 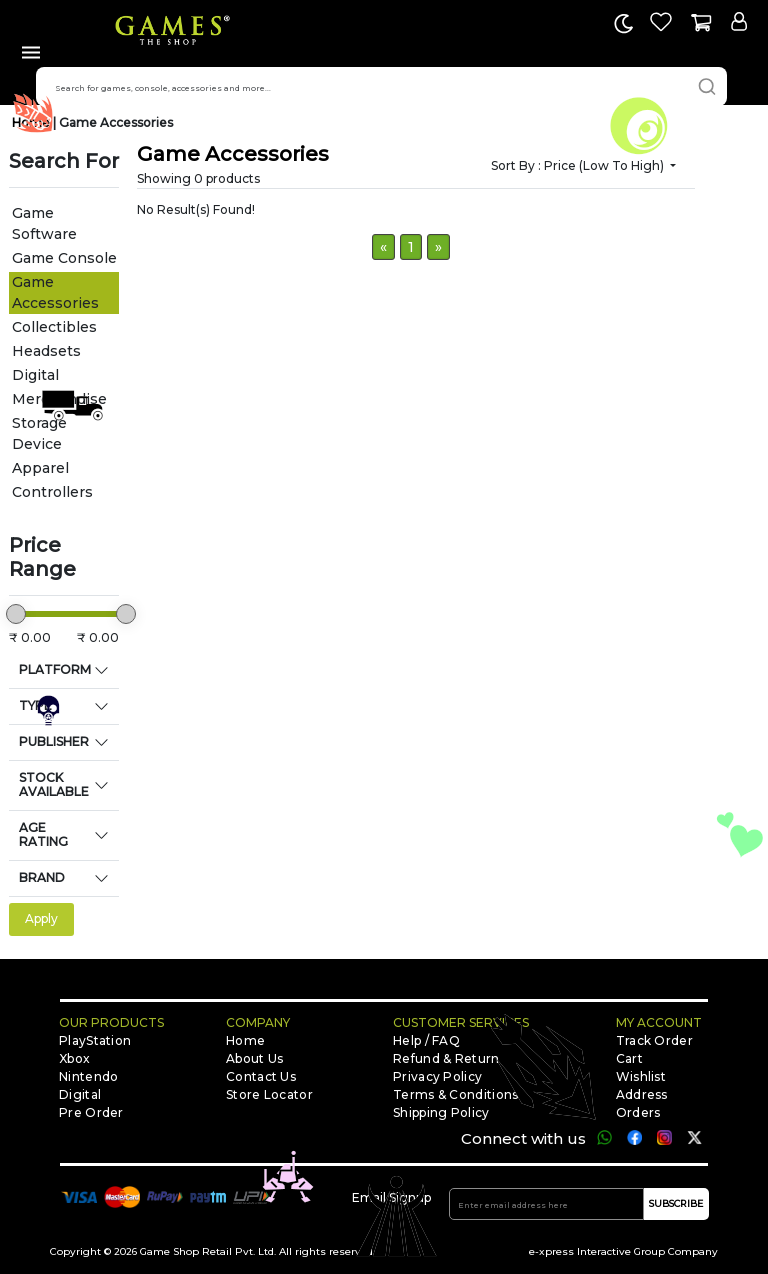 I want to click on indicates freight or cargo delivery, so click(x=72, y=405).